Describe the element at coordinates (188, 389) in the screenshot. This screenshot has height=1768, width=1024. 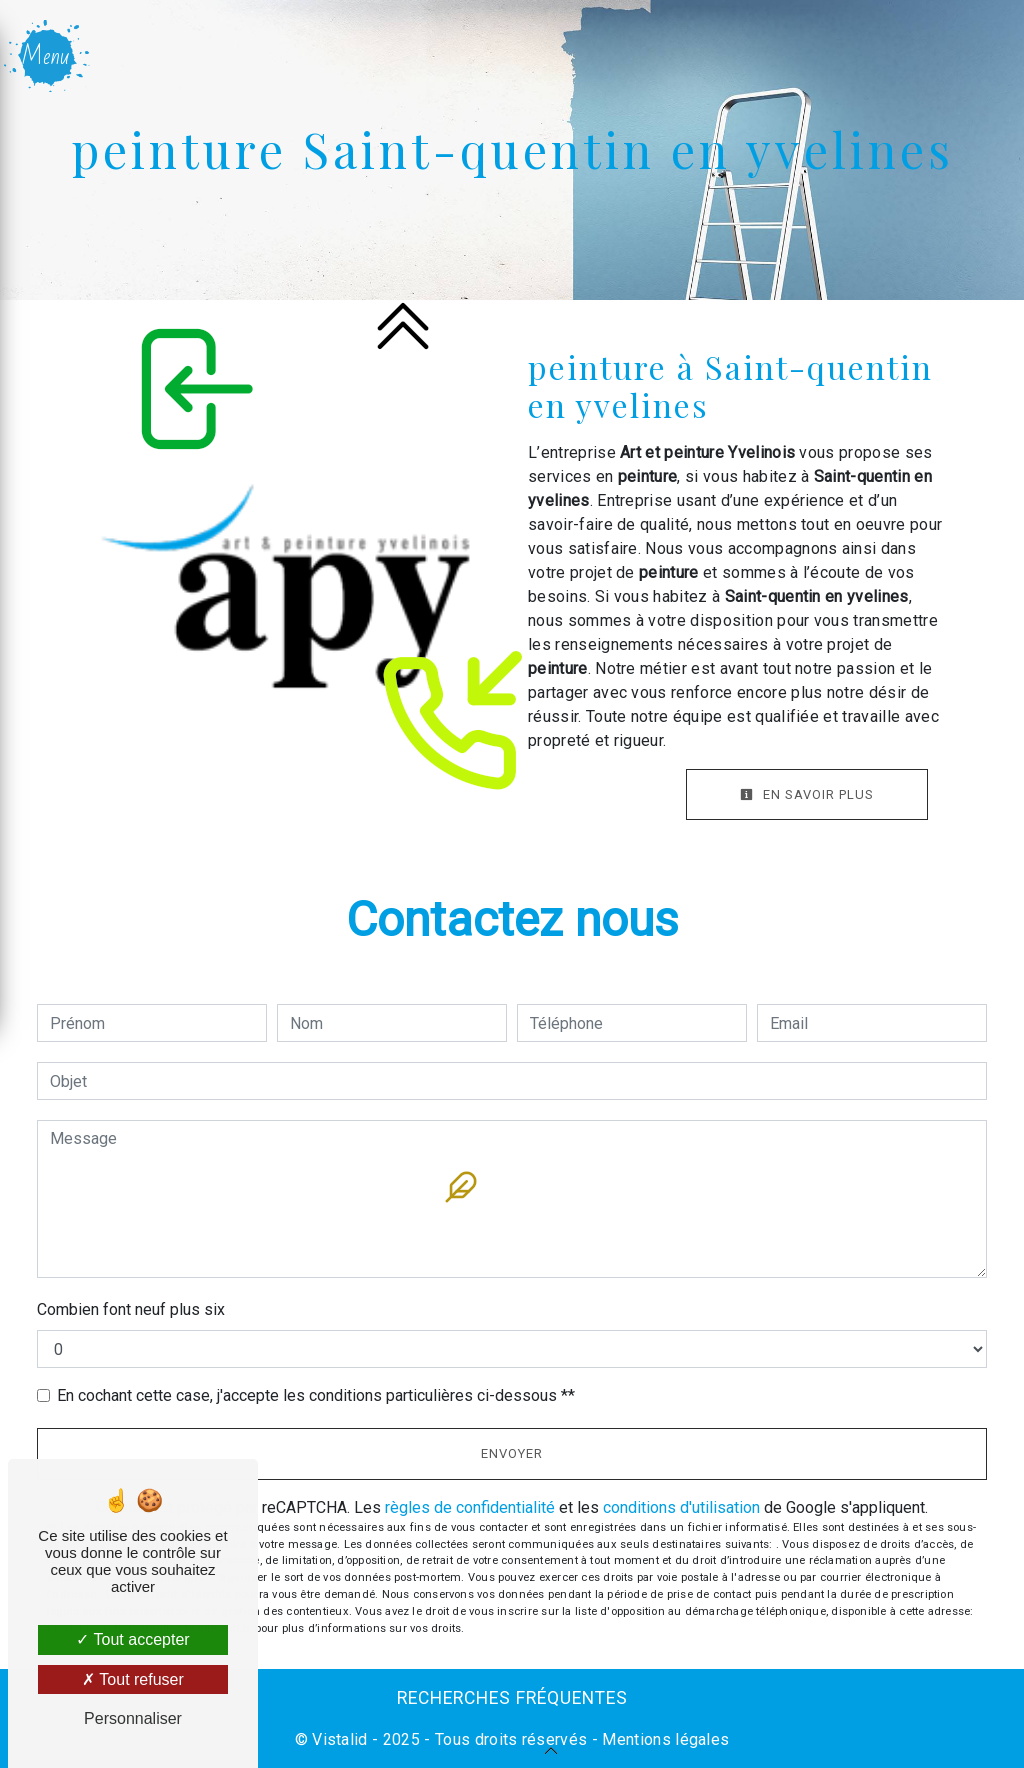
I see `log out of your account` at that location.